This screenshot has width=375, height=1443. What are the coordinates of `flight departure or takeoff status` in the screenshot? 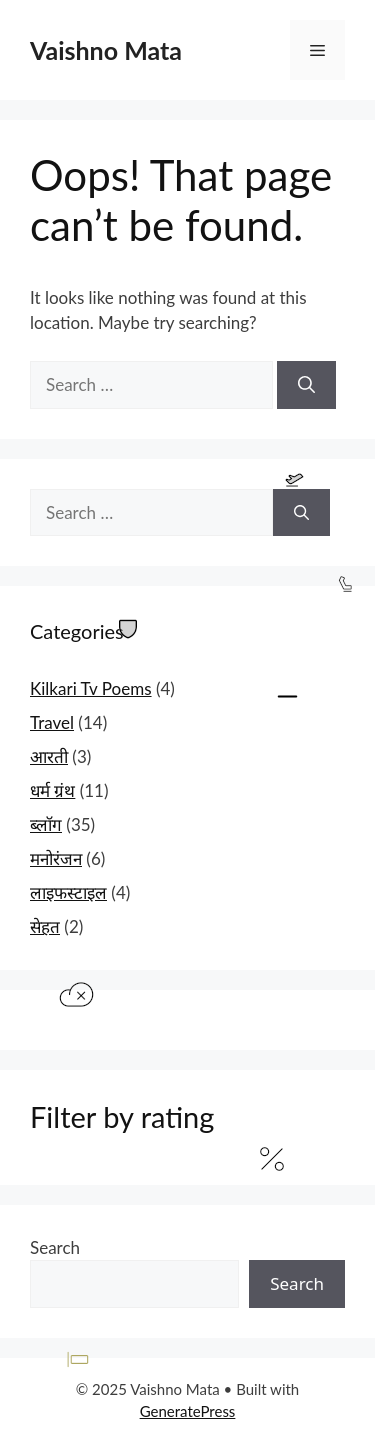 It's located at (294, 479).